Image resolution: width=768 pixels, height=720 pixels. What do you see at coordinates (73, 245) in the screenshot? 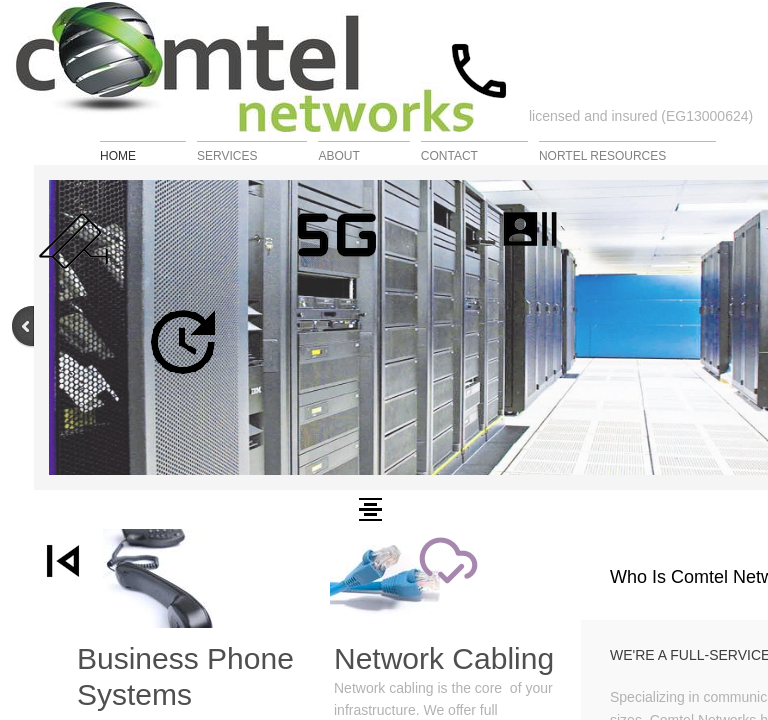
I see `access security camera settings` at bounding box center [73, 245].